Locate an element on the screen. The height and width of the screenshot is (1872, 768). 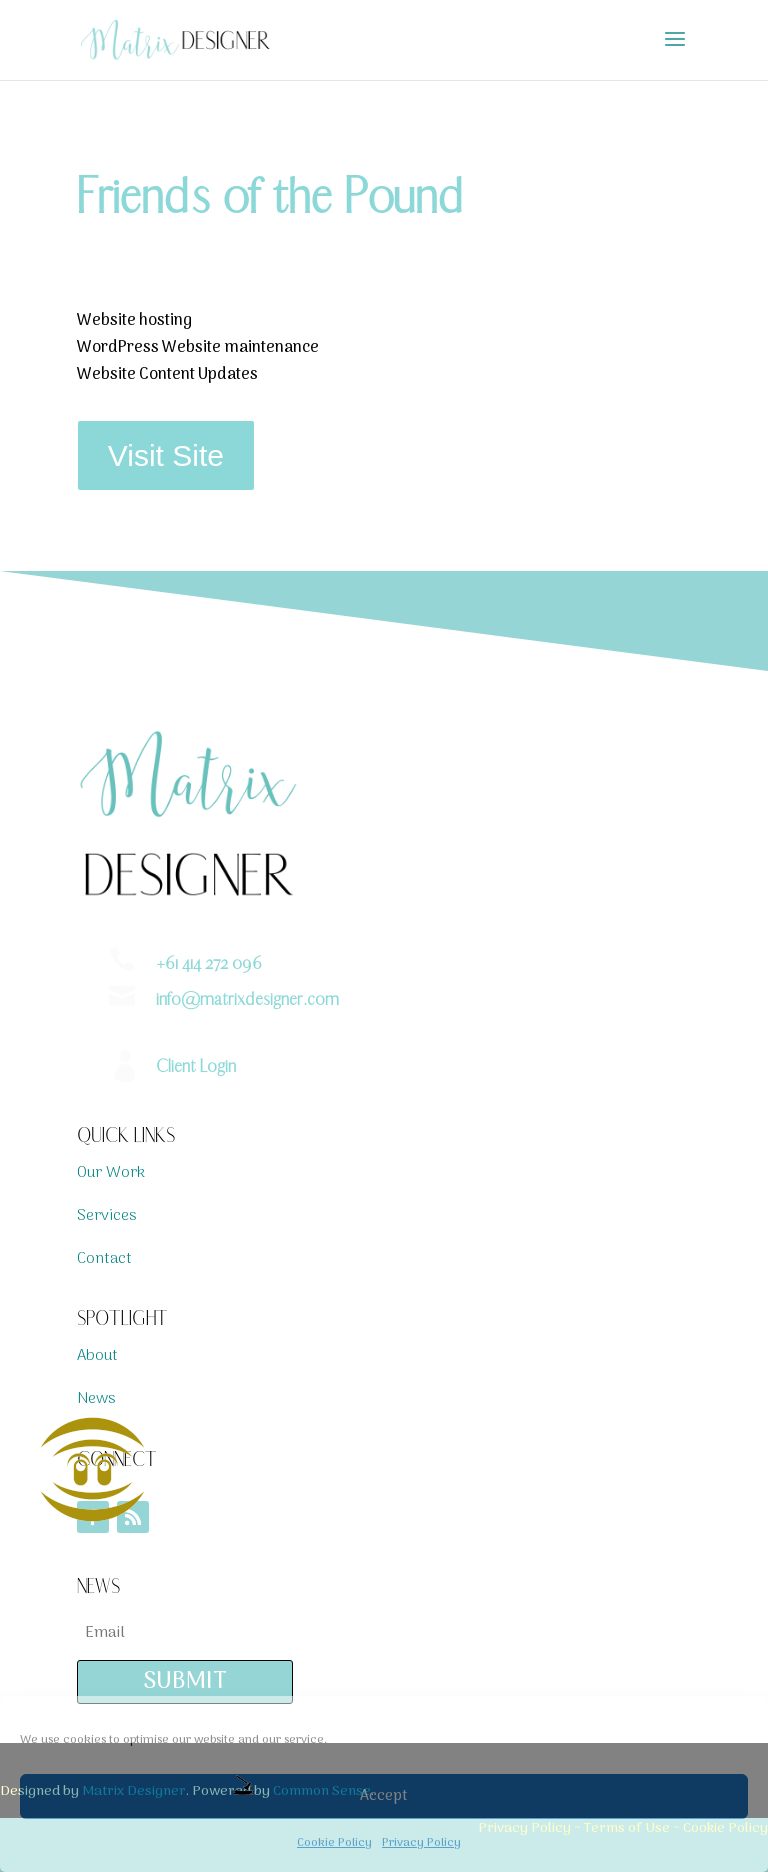
woodcutting or logging activity in a game is located at coordinates (244, 1785).